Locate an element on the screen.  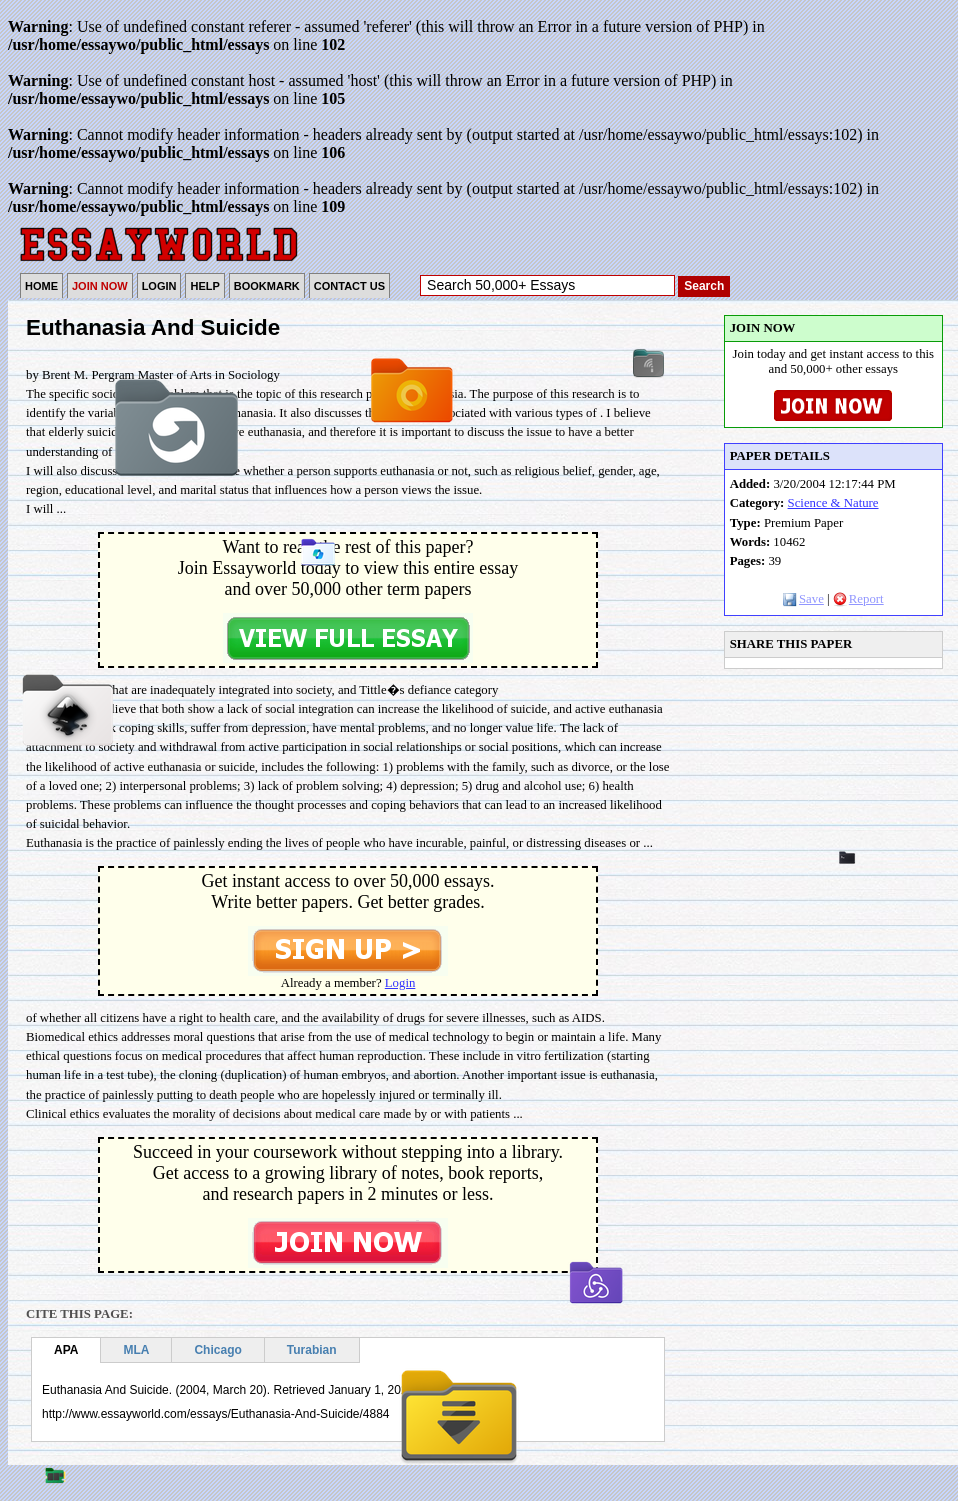
open your getgo download manager folder is located at coordinates (458, 1418).